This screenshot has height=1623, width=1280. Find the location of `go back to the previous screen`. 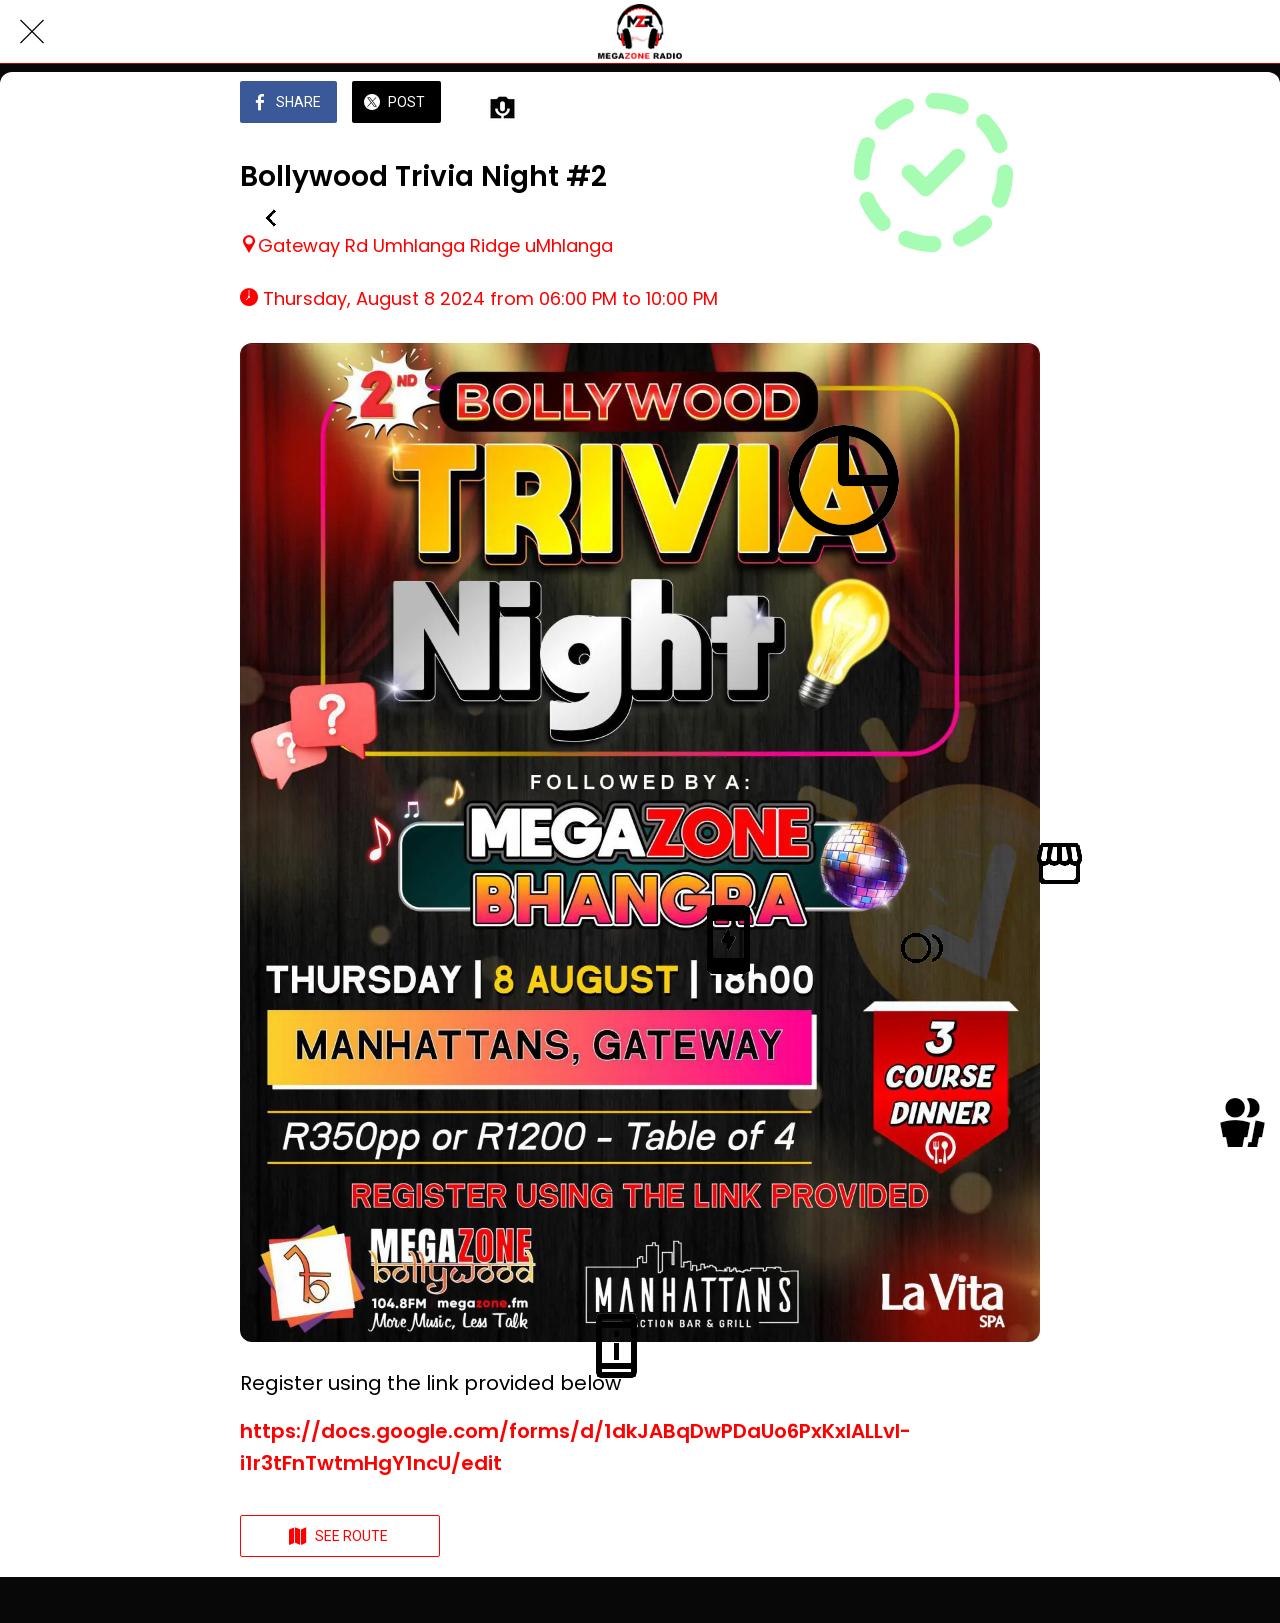

go back to the previous screen is located at coordinates (271, 218).